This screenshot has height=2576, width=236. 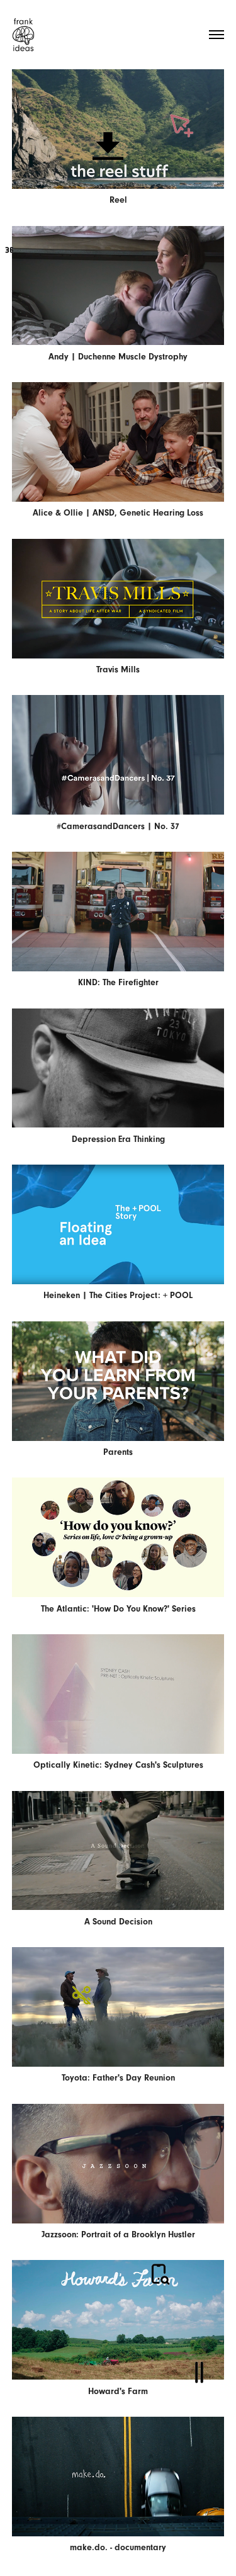 I want to click on search for a mobile device, so click(x=159, y=2274).